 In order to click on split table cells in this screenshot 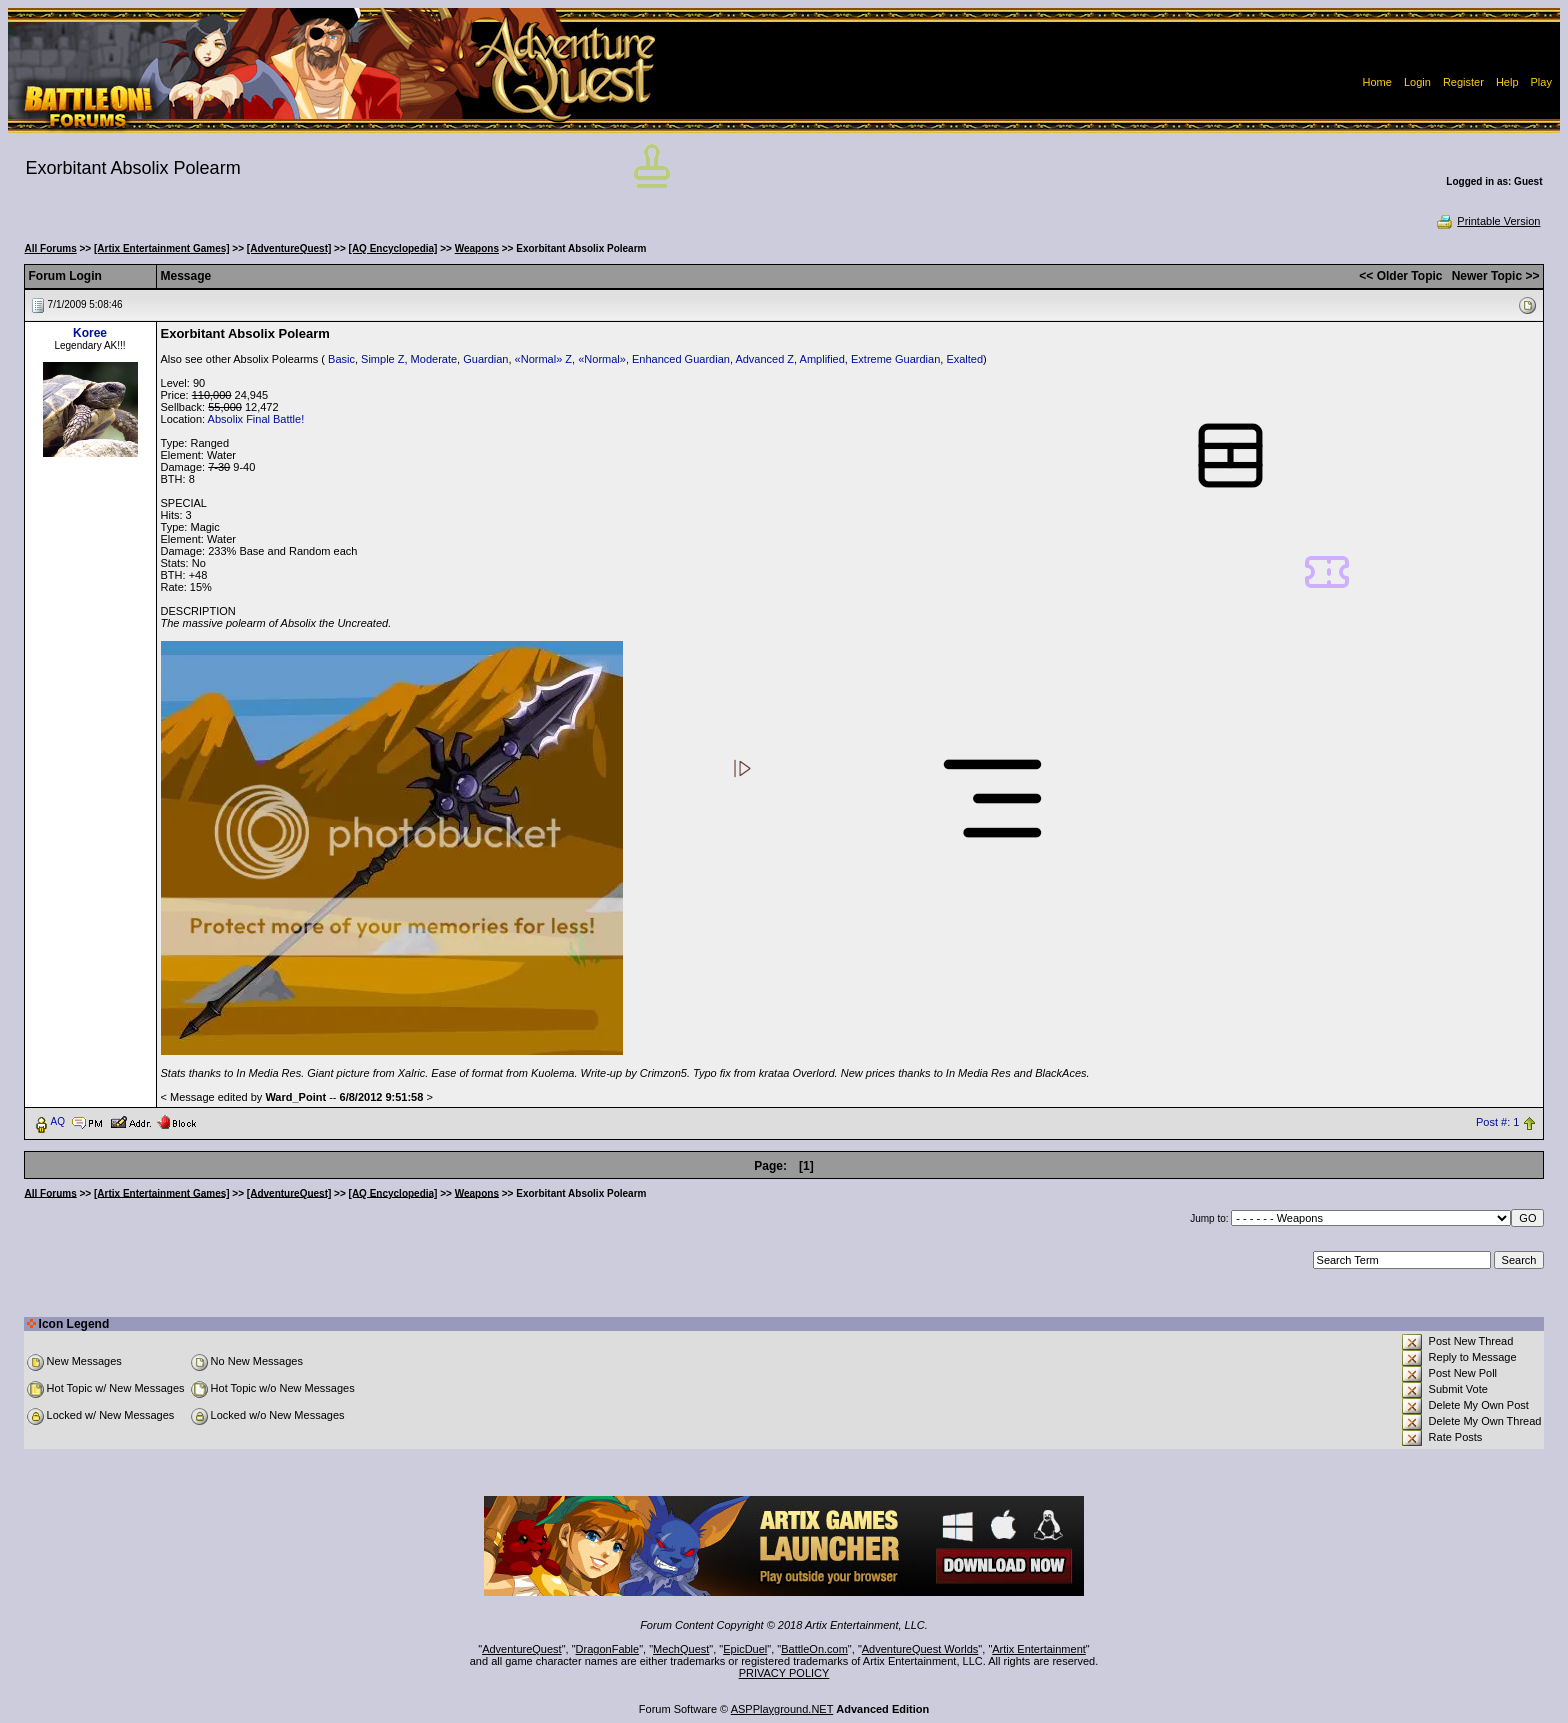, I will do `click(1230, 455)`.